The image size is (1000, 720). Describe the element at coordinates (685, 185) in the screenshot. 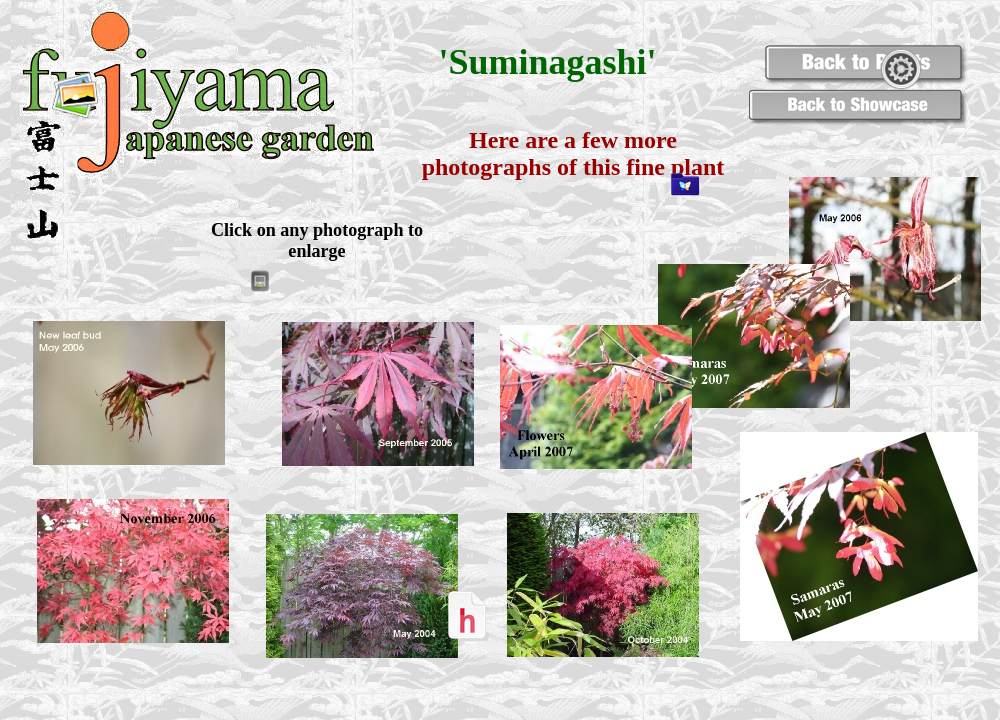

I see `open wondershare ubackit backup folder` at that location.